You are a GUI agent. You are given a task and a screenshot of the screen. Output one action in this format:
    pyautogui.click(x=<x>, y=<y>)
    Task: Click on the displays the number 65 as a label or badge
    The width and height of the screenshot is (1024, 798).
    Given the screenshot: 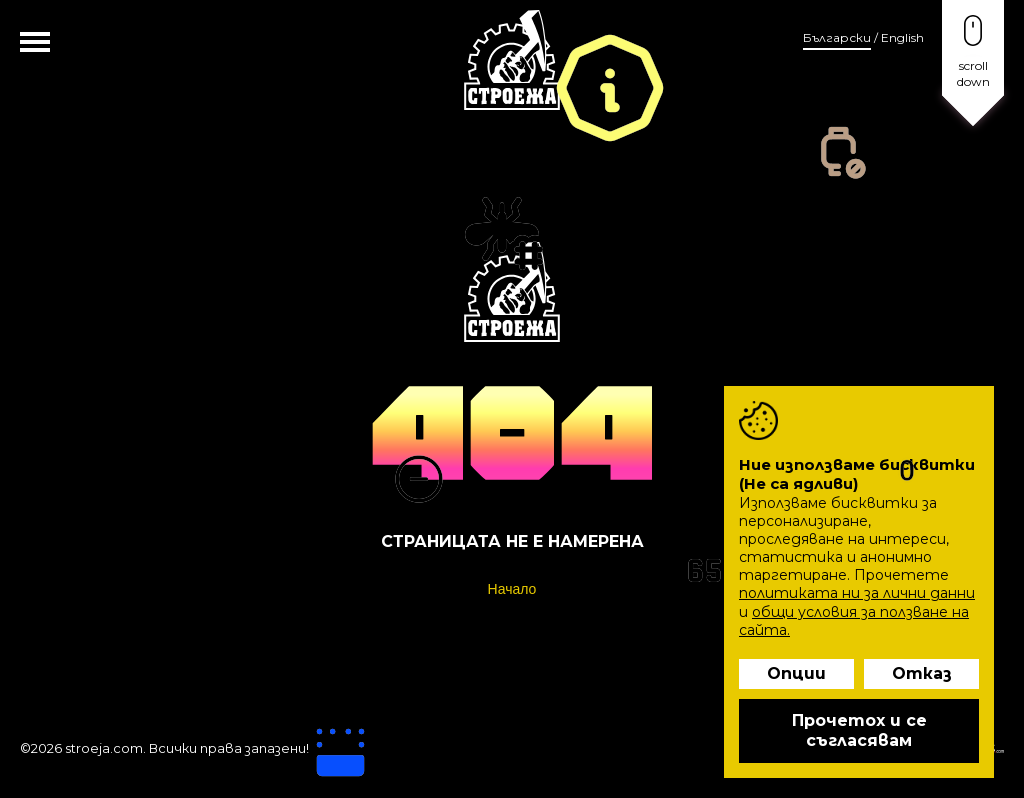 What is the action you would take?
    pyautogui.click(x=704, y=570)
    